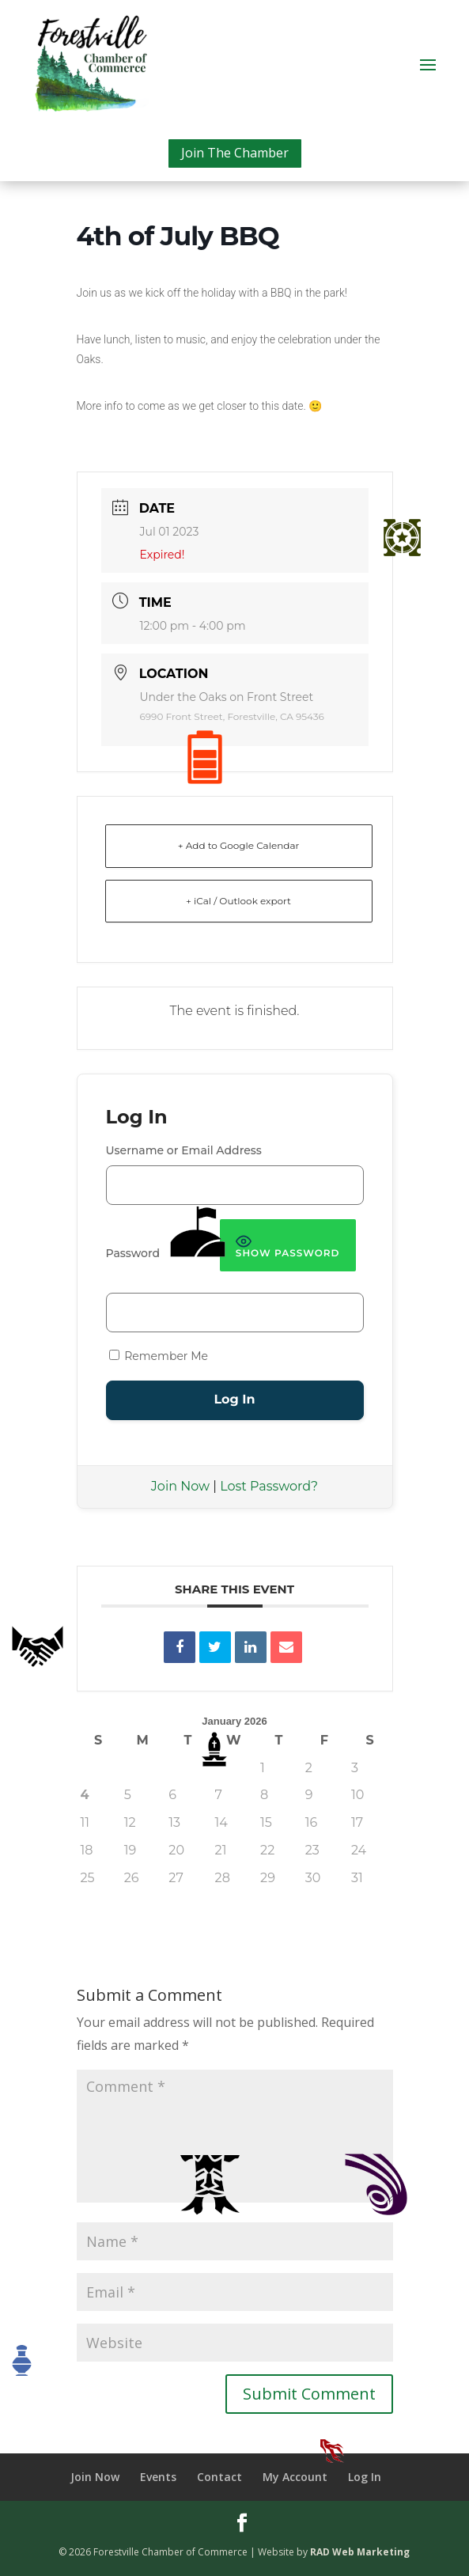 Image resolution: width=469 pixels, height=2576 pixels. What do you see at coordinates (198, 1229) in the screenshot?
I see `capture territory or claim a strategic point` at bounding box center [198, 1229].